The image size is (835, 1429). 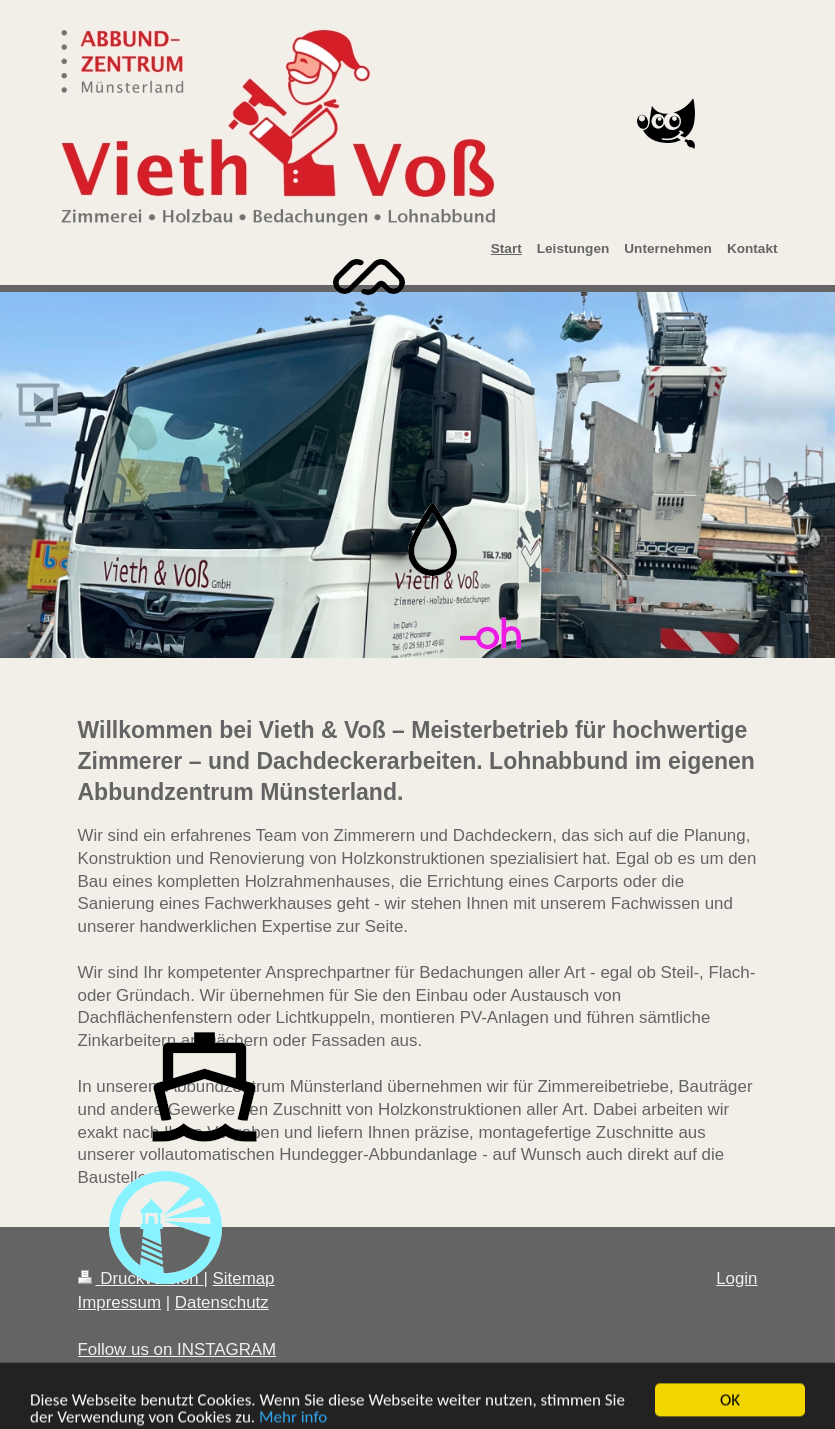 What do you see at coordinates (490, 633) in the screenshot?
I see `oh dear website monitoring service logo` at bounding box center [490, 633].